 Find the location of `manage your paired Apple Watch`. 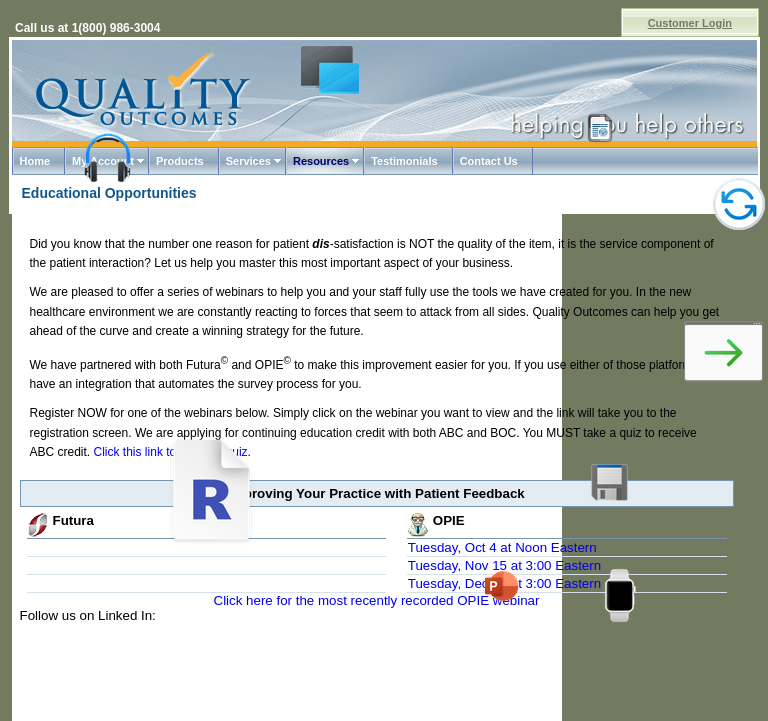

manage your paired Apple Watch is located at coordinates (619, 595).